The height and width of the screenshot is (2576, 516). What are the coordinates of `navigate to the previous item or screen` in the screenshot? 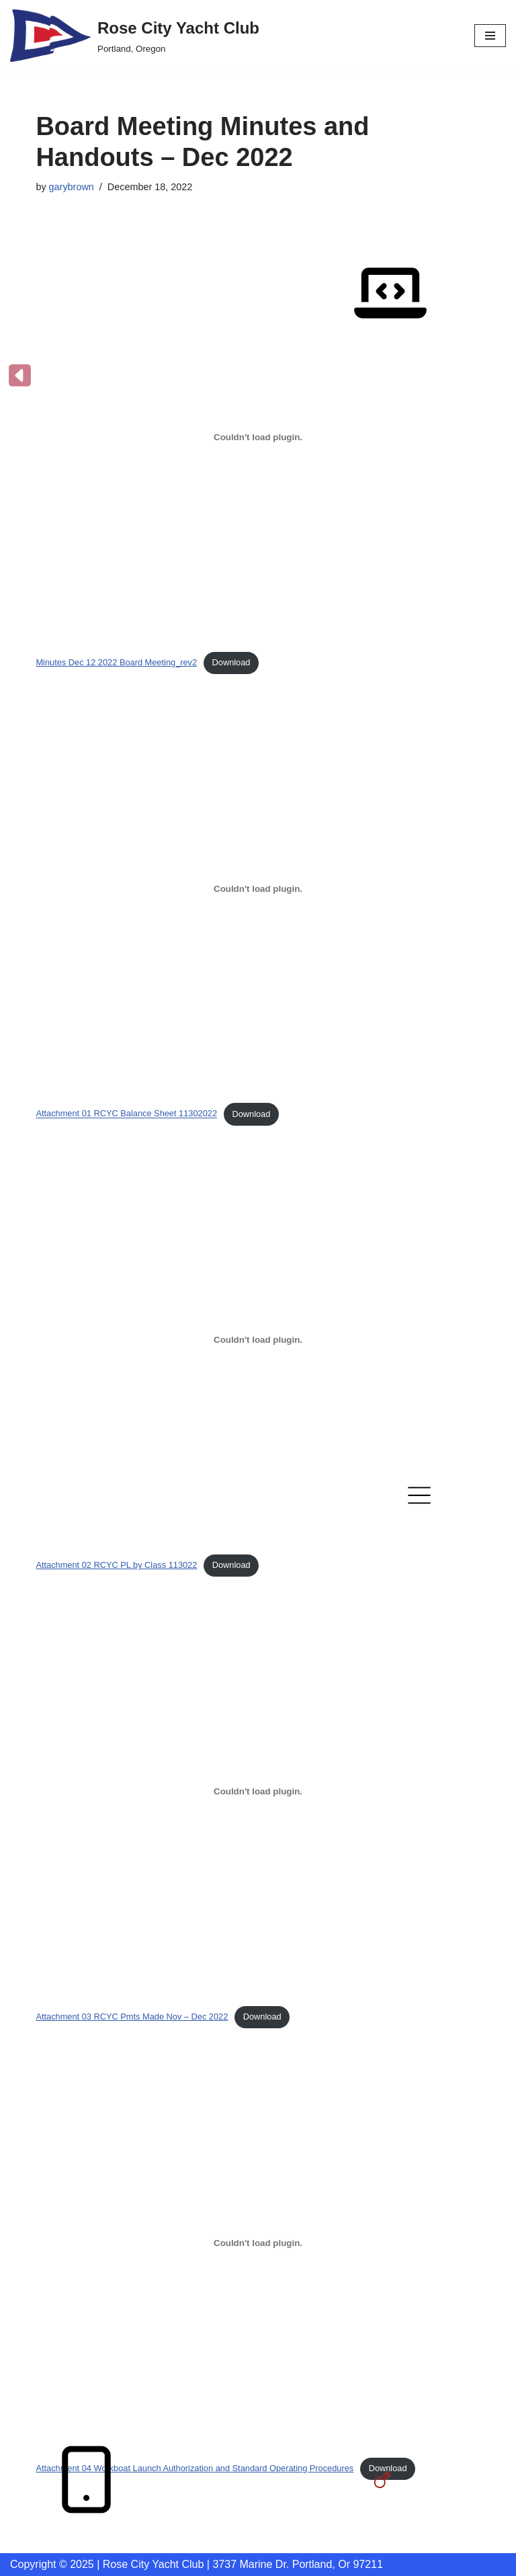 It's located at (19, 375).